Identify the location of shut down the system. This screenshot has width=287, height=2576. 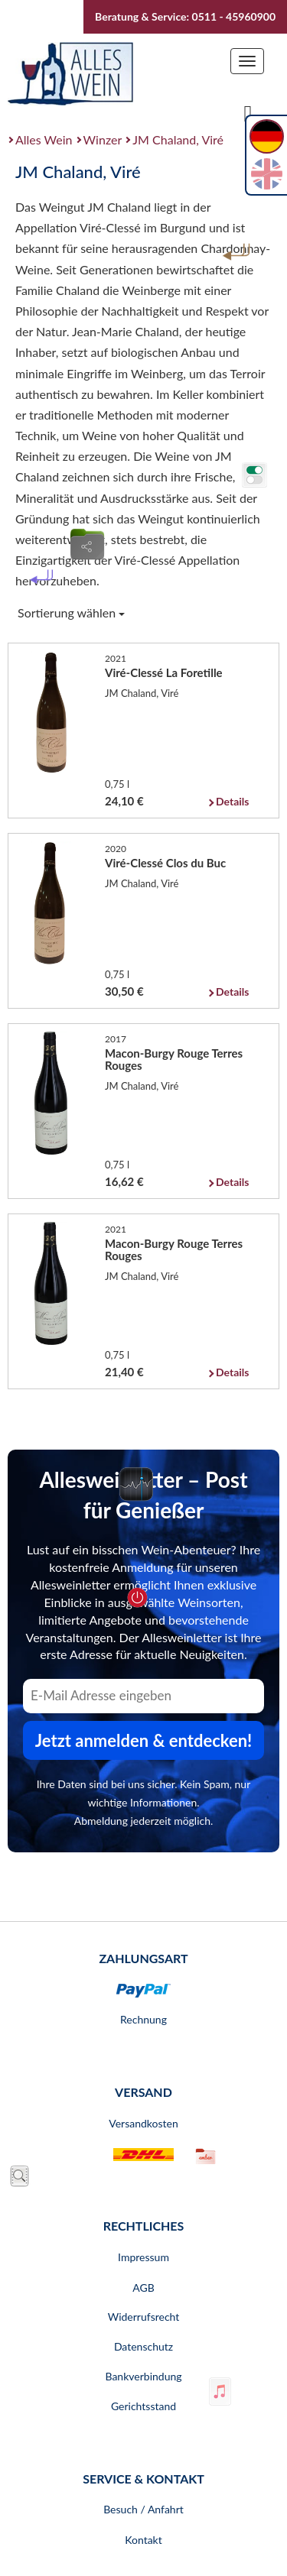
(137, 1597).